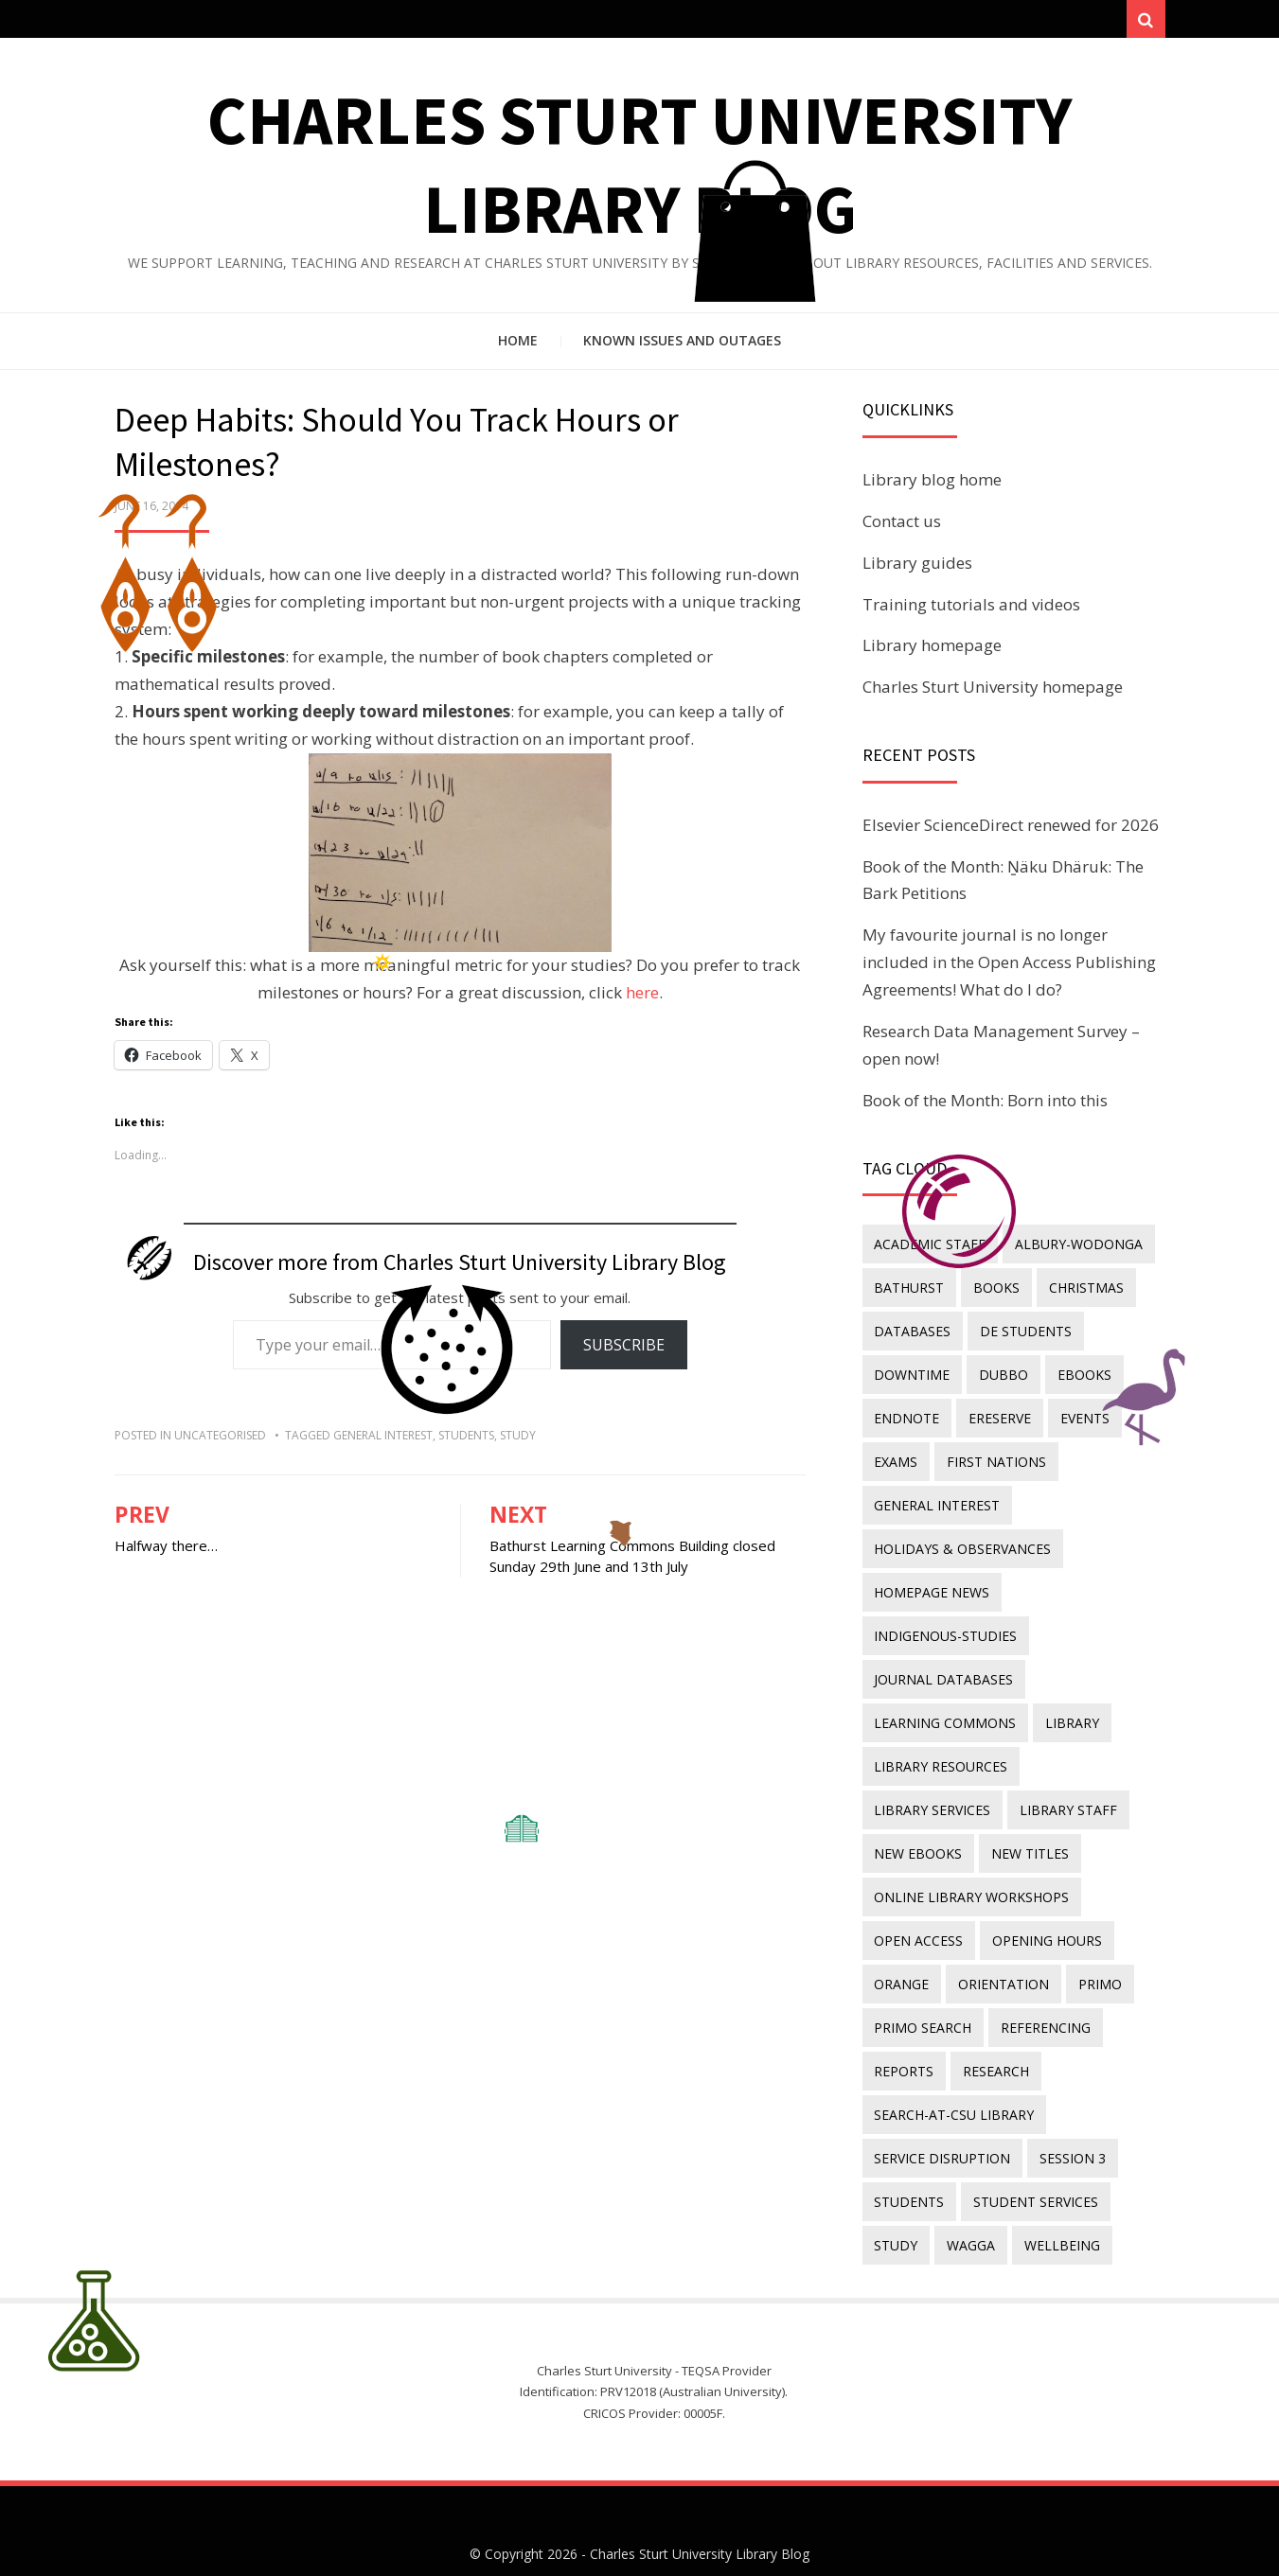 This screenshot has height=2576, width=1279. I want to click on select Kenya as your country or region, so click(620, 1533).